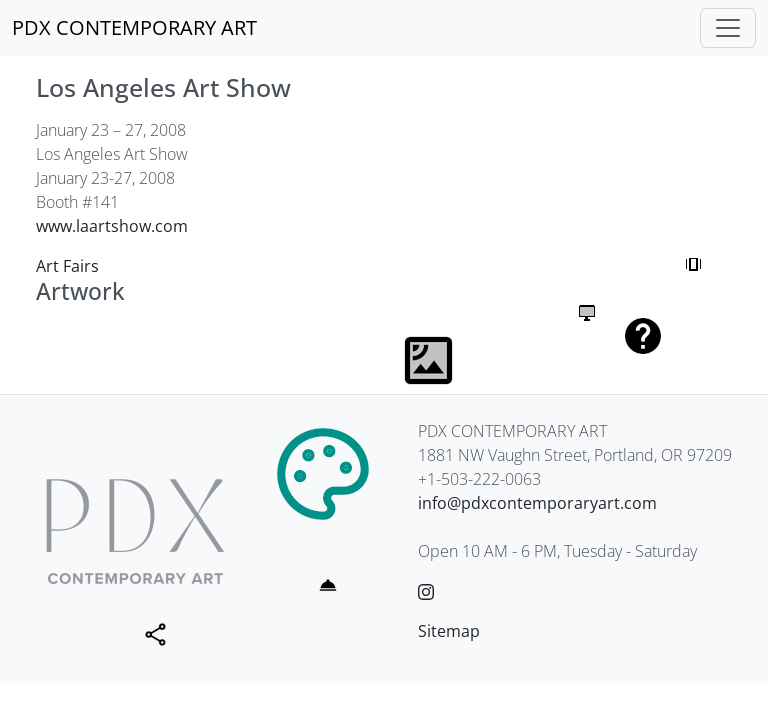  What do you see at coordinates (587, 313) in the screenshot?
I see `switch to desktop view` at bounding box center [587, 313].